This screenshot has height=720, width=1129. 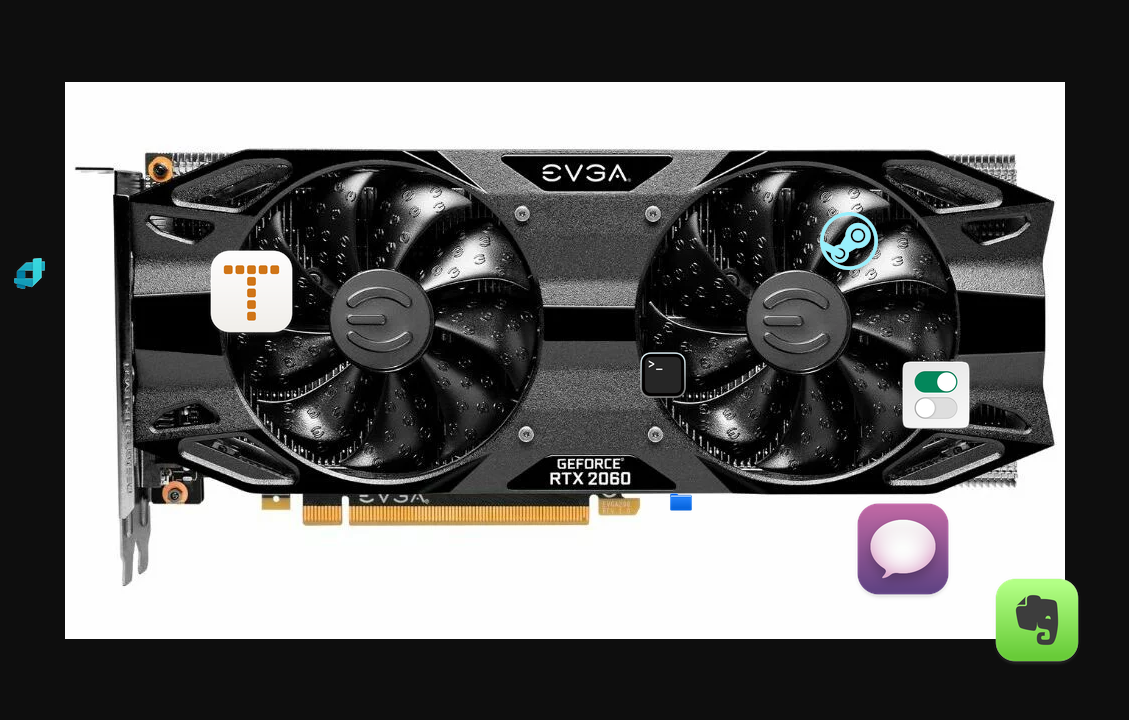 What do you see at coordinates (1037, 620) in the screenshot?
I see `open evernote note-taking app` at bounding box center [1037, 620].